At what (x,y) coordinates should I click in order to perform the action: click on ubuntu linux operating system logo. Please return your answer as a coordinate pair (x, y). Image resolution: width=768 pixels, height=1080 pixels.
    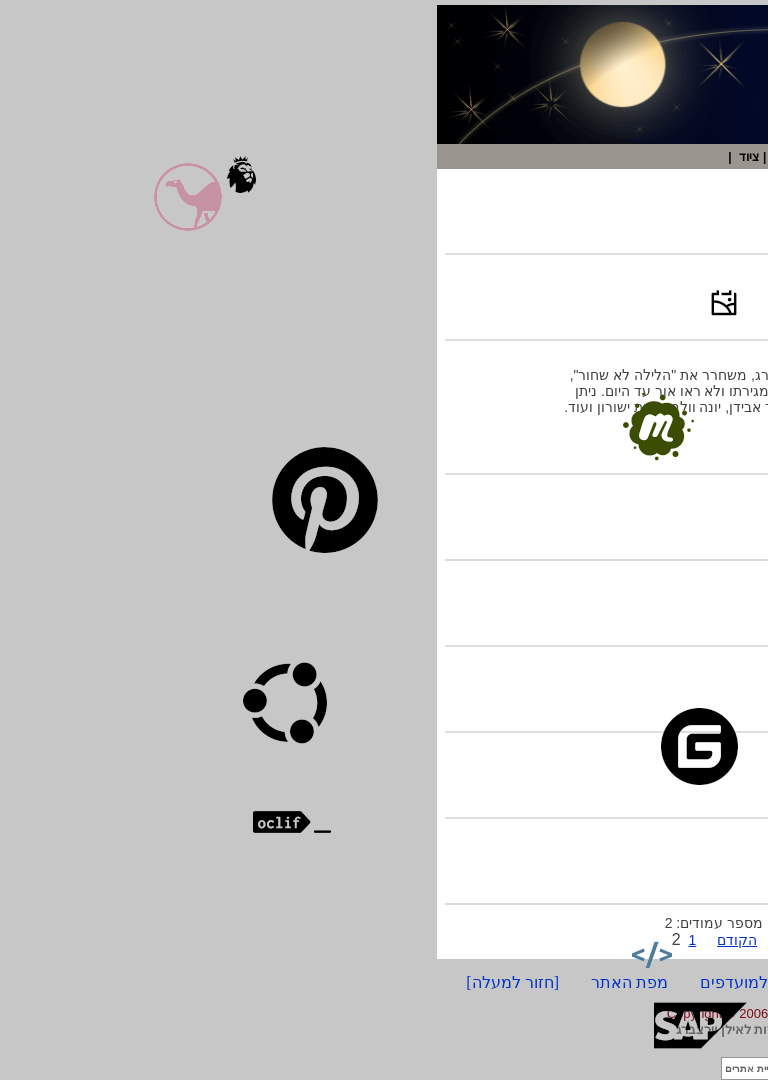
    Looking at the image, I should click on (285, 703).